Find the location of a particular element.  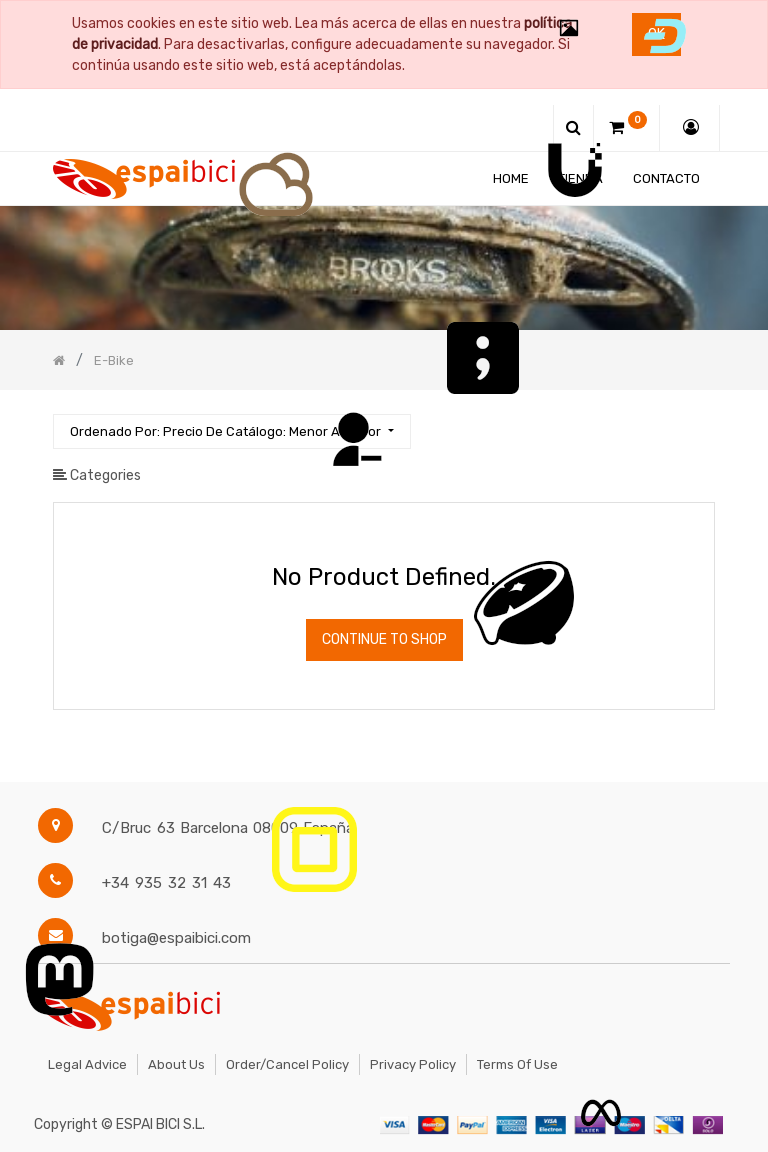

indicates partly cloudy weather conditions is located at coordinates (276, 186).